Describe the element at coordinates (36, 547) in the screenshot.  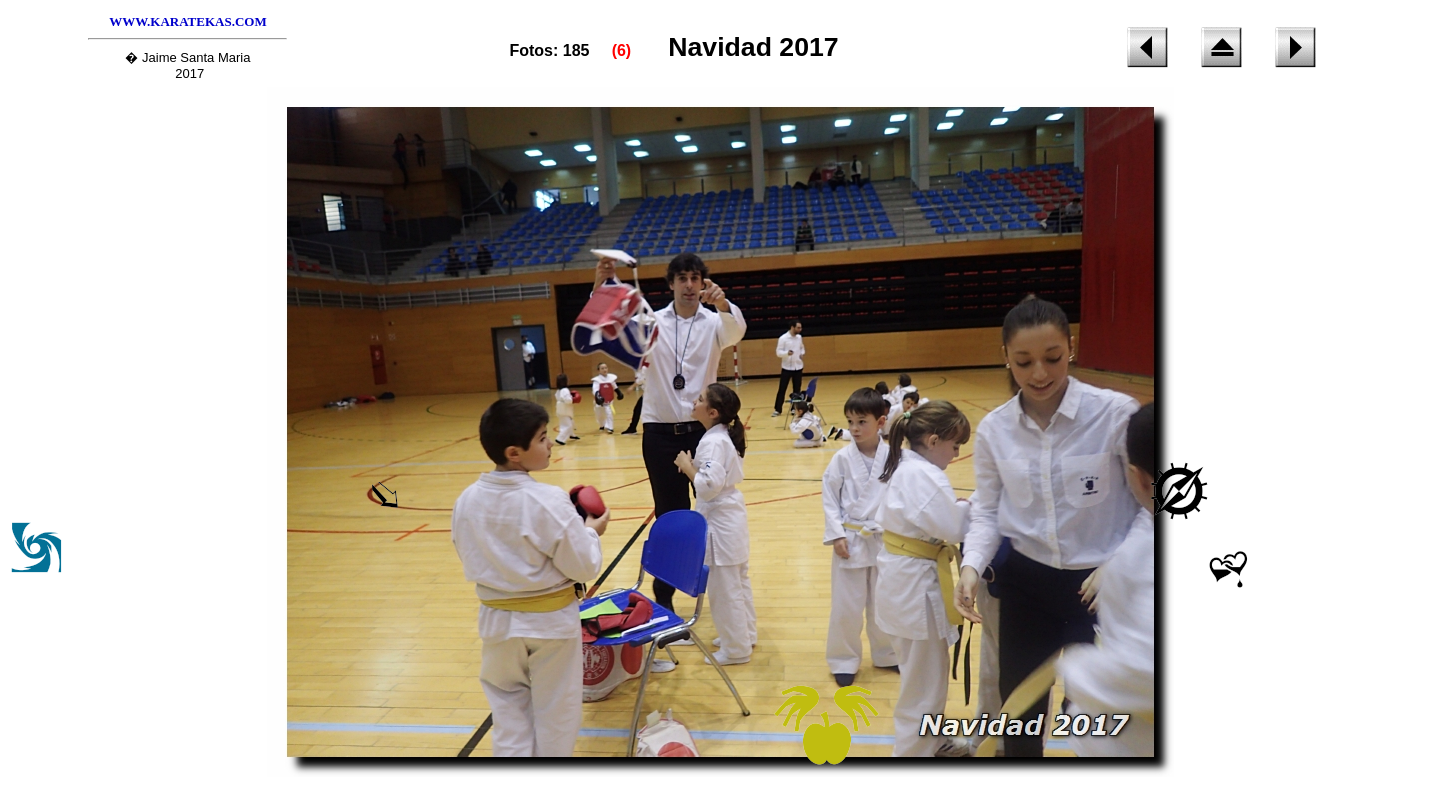
I see `indicates wind or air-based ability in game` at that location.